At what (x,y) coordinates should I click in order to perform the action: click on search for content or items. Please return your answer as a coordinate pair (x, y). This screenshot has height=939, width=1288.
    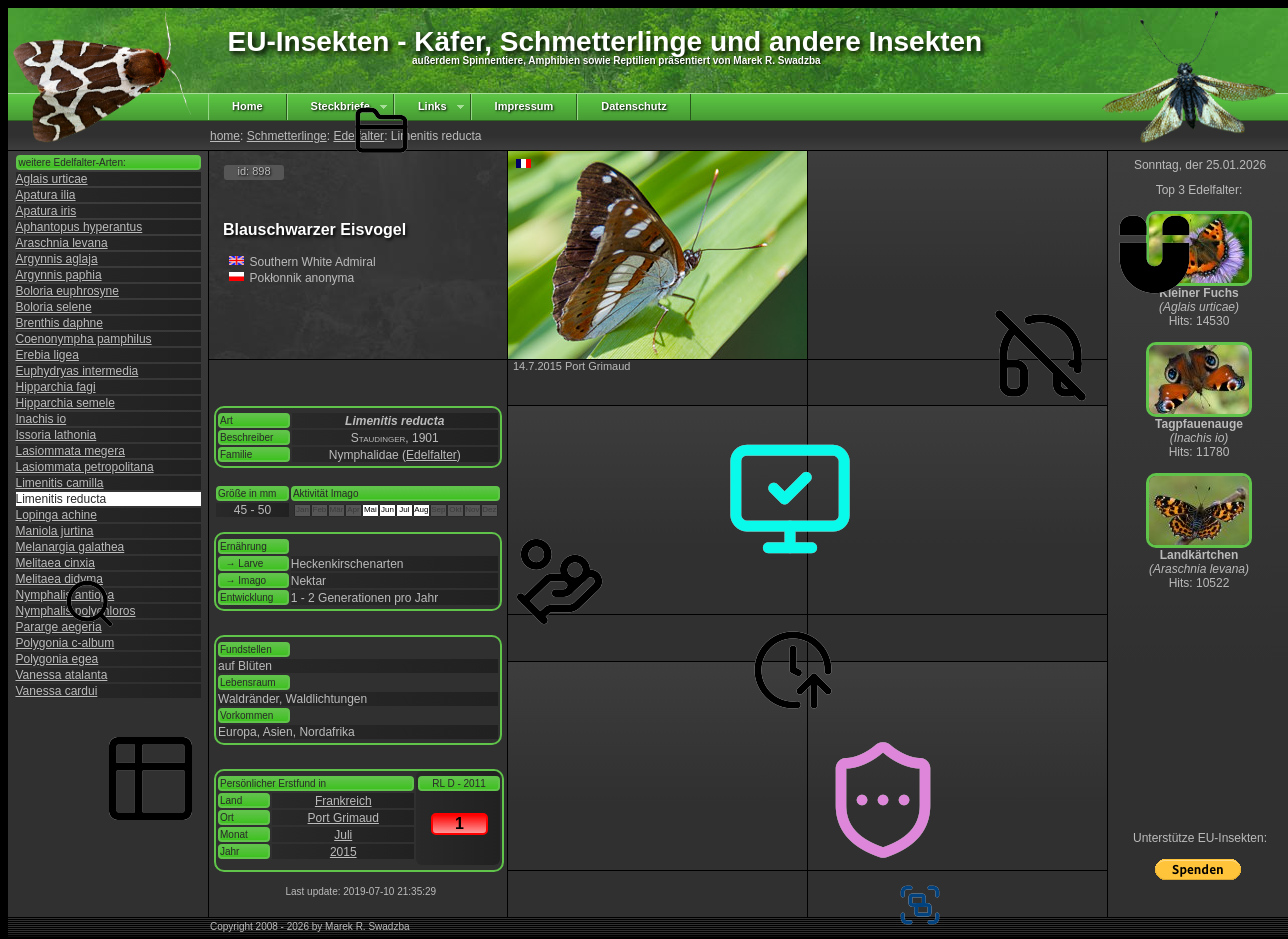
    Looking at the image, I should click on (89, 603).